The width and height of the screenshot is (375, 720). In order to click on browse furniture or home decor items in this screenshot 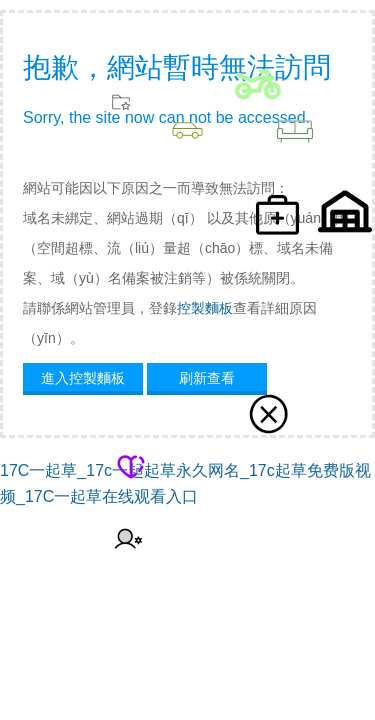, I will do `click(295, 131)`.